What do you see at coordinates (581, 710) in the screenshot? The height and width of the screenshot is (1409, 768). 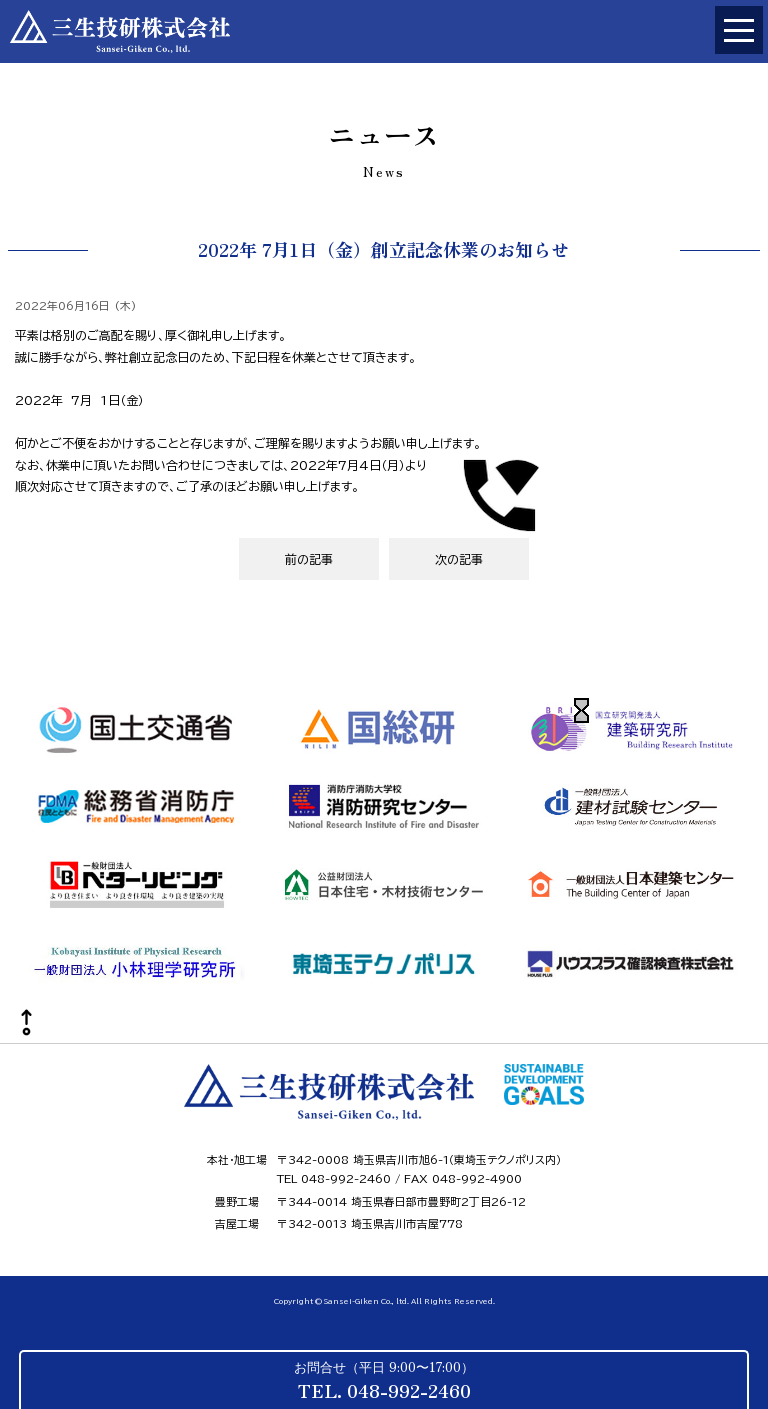 I see `indicates a process is waiting or pending` at bounding box center [581, 710].